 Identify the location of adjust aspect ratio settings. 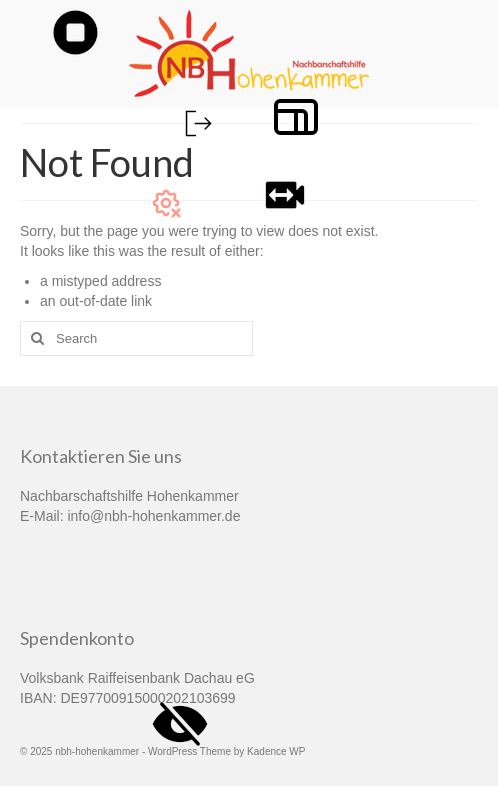
(296, 117).